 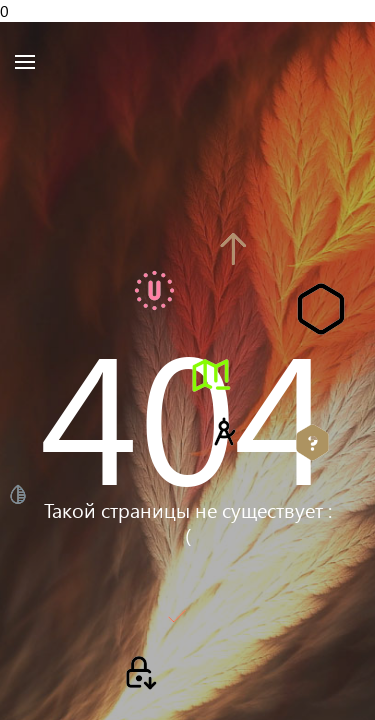 I want to click on select a hexagonal shape or polygon tool, so click(x=321, y=309).